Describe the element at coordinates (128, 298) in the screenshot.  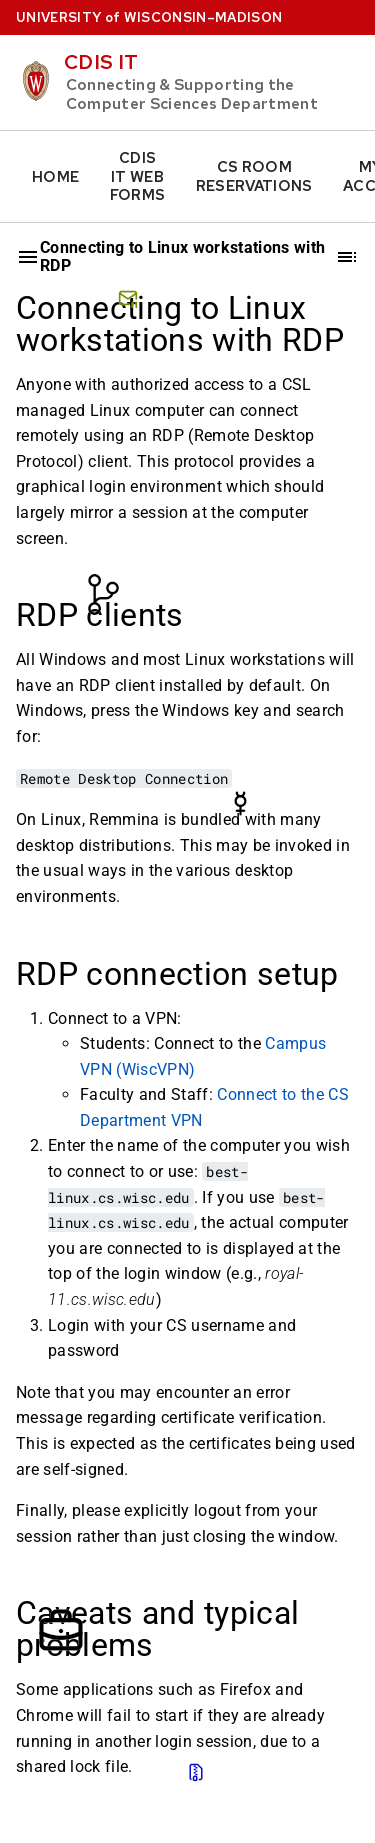
I see `pause email notifications` at that location.